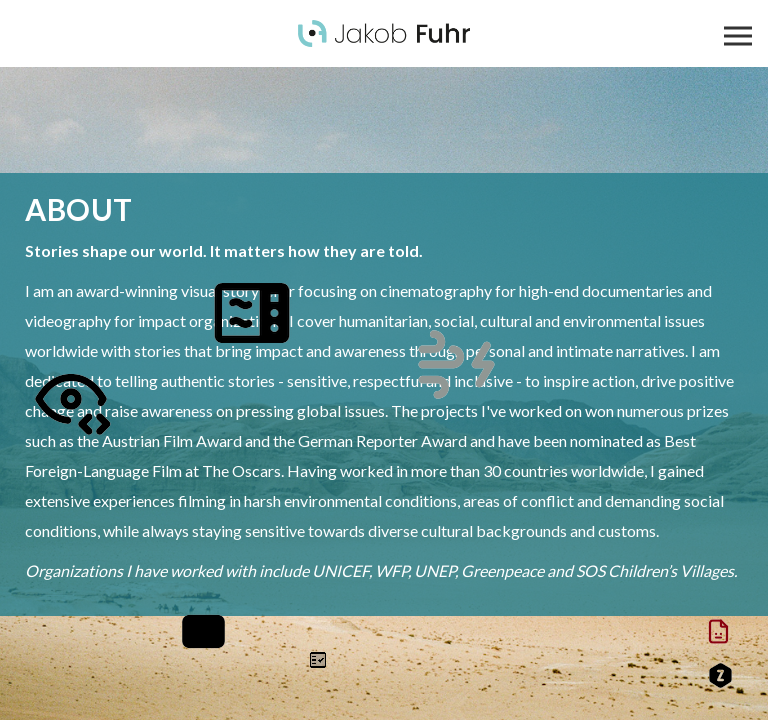  Describe the element at coordinates (720, 675) in the screenshot. I see `access z-branded app or service` at that location.